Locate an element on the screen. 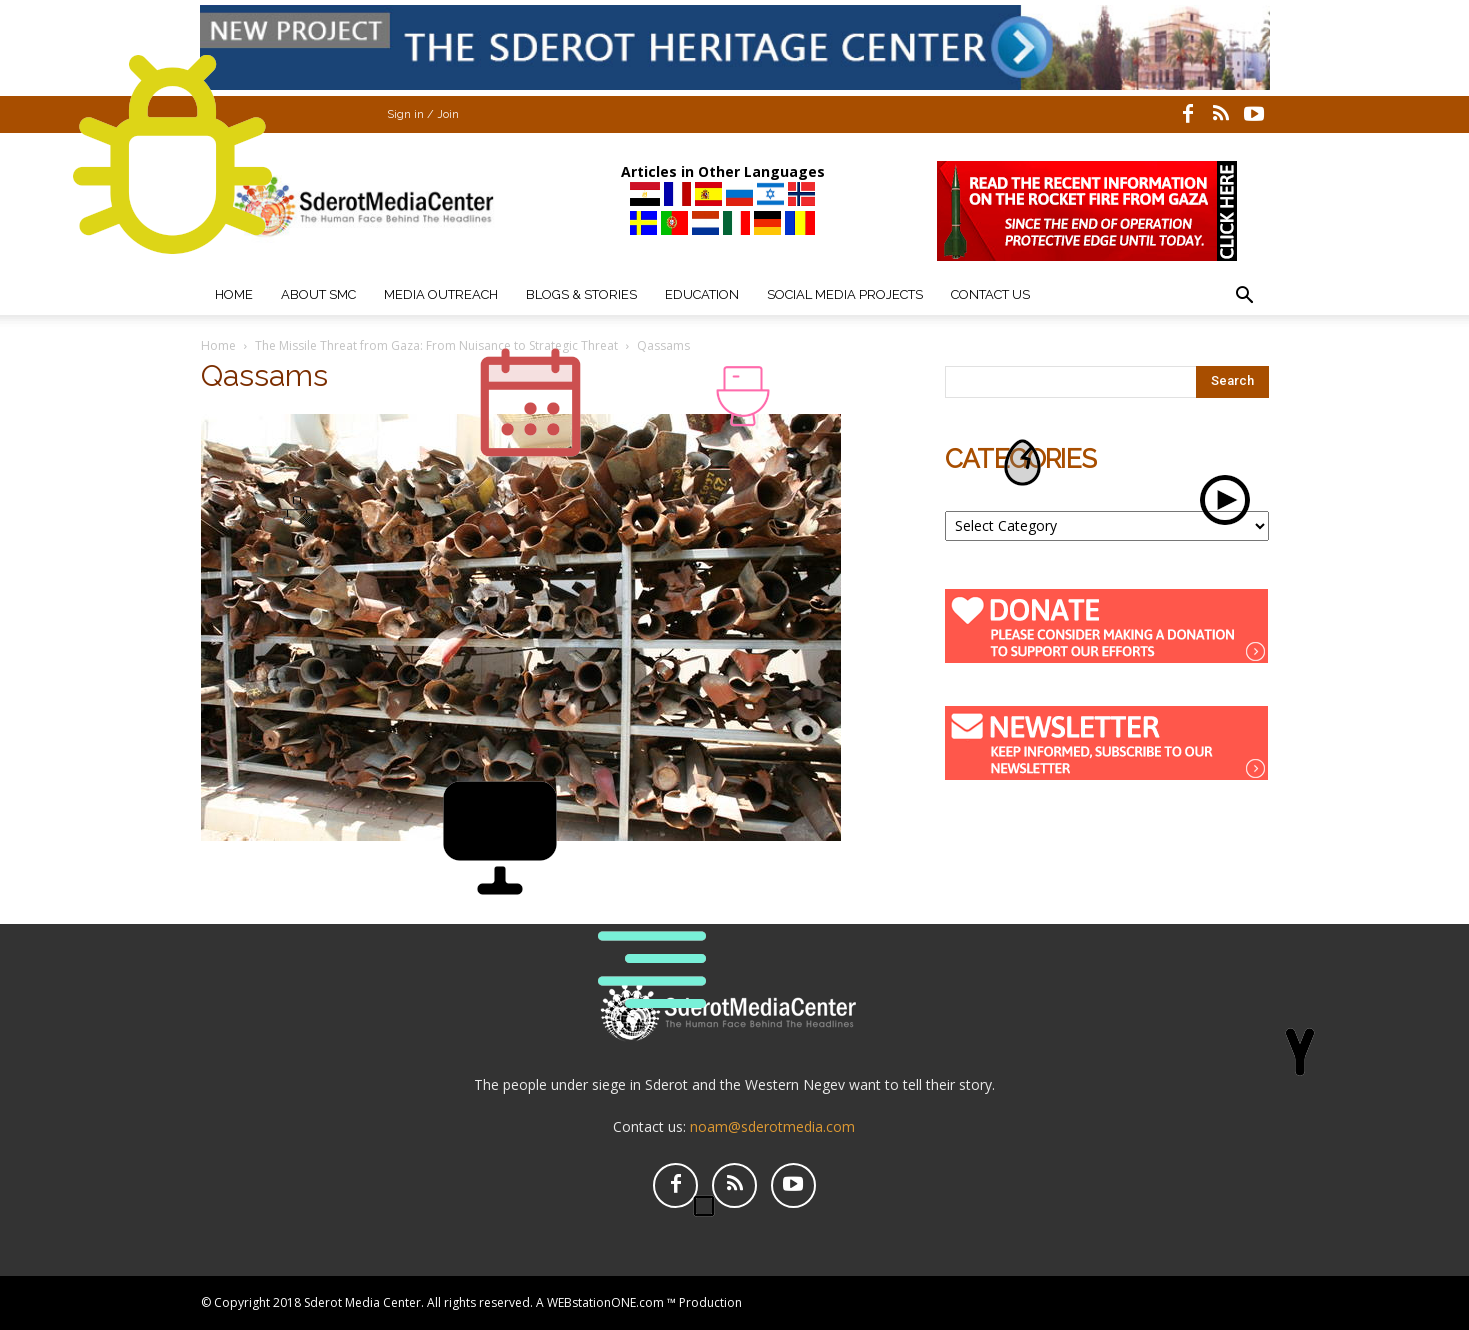 This screenshot has height=1330, width=1469. view calendar or scheduled events is located at coordinates (530, 406).